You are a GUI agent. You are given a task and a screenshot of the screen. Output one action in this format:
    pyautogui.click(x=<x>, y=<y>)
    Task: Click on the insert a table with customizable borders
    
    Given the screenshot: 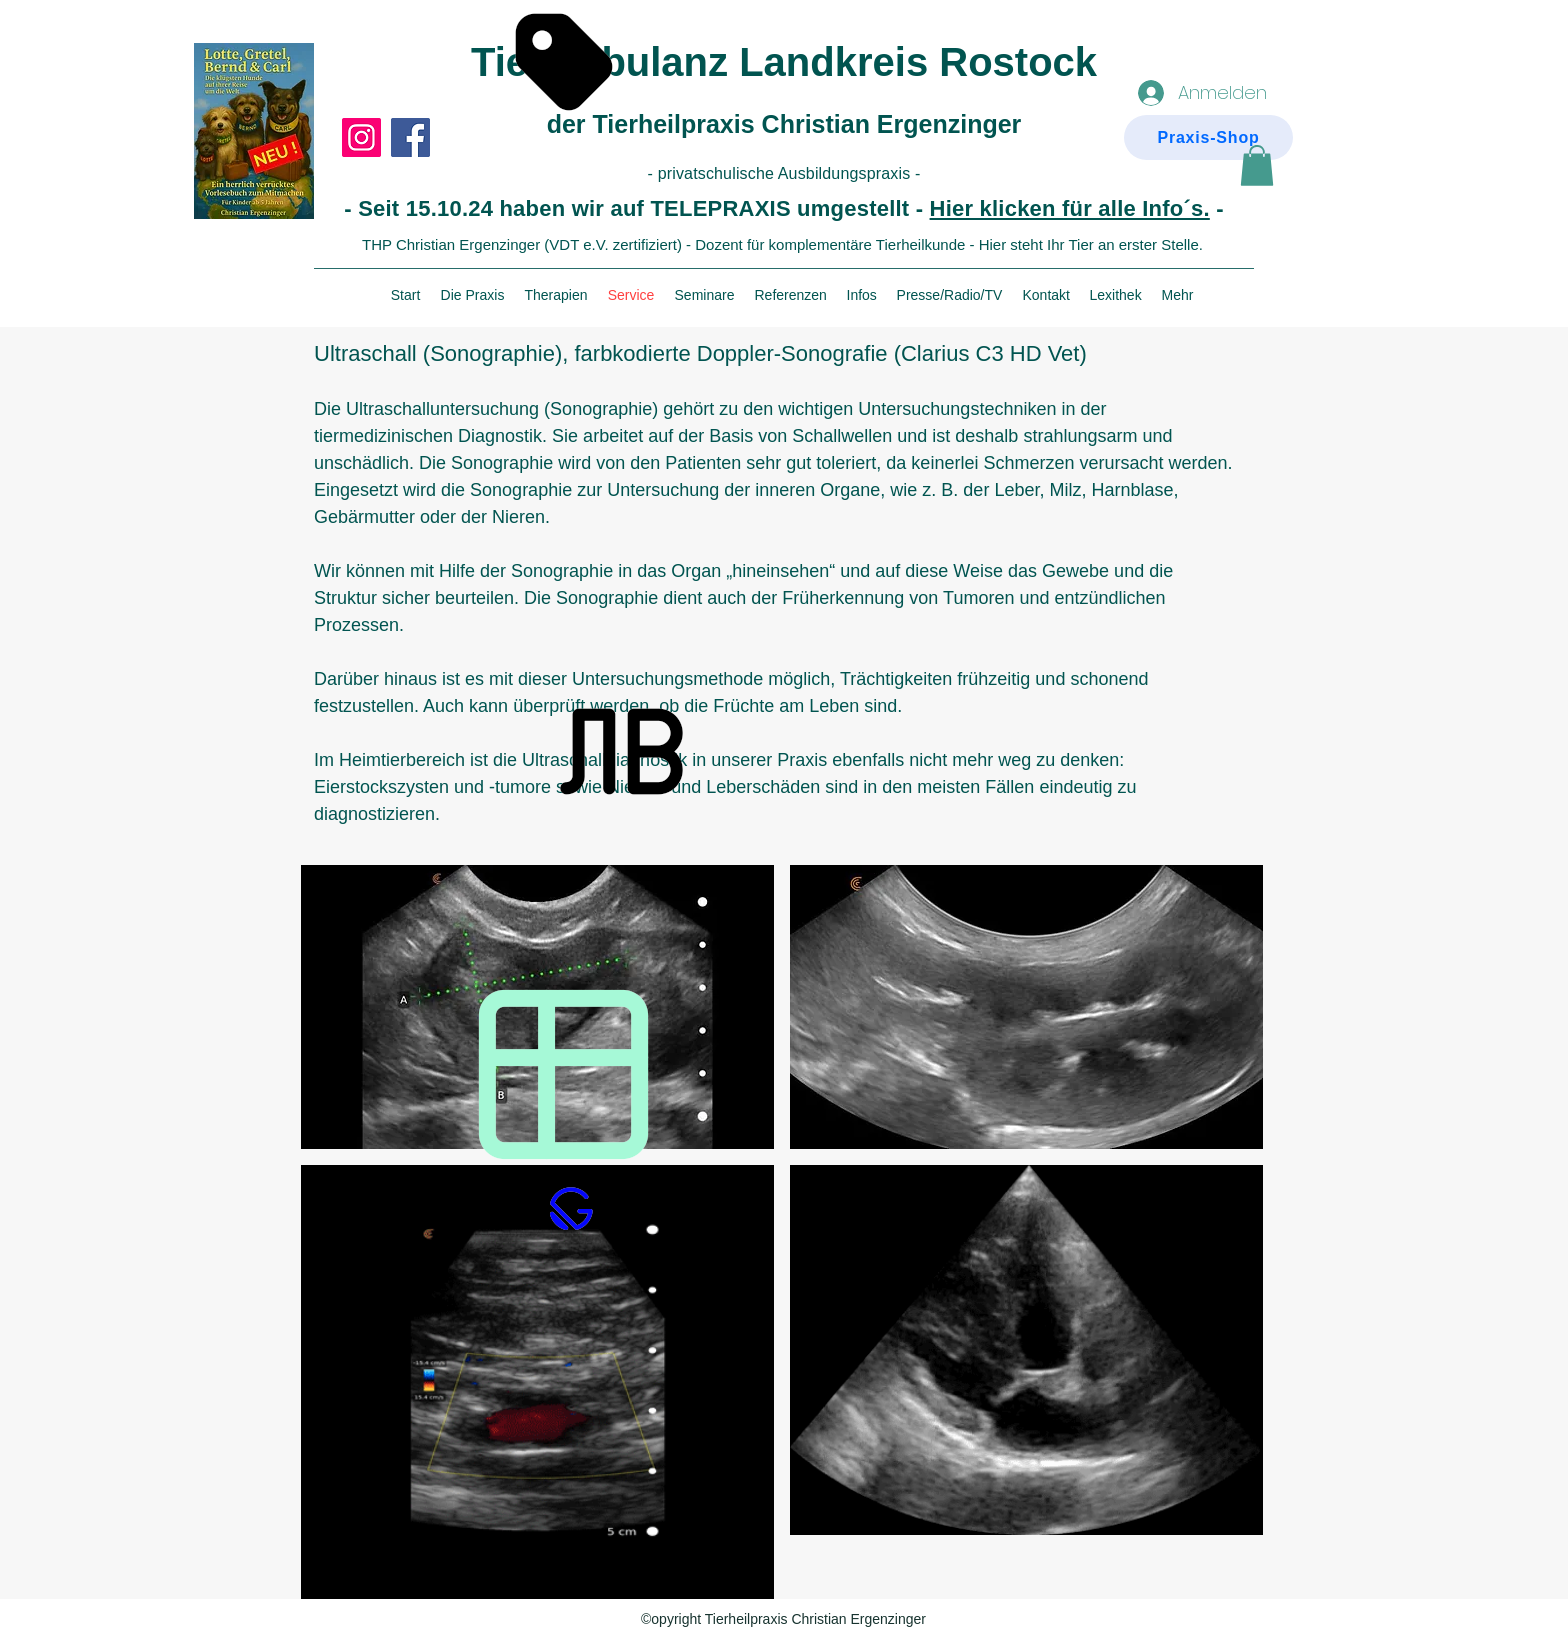 What is the action you would take?
    pyautogui.click(x=563, y=1074)
    